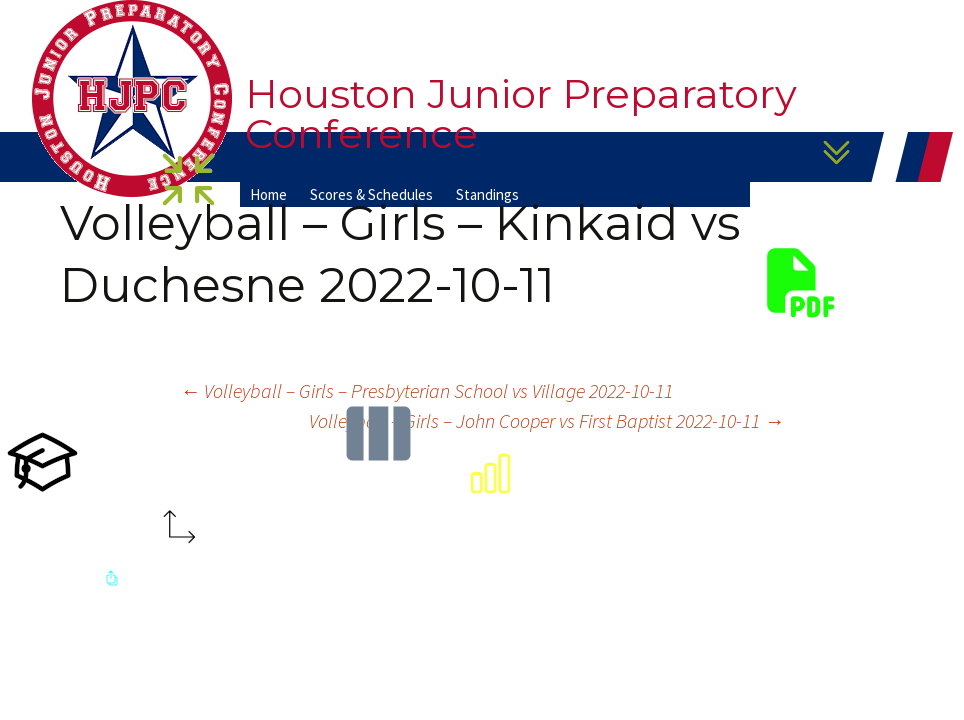 The image size is (964, 720). I want to click on access education or learning features, so click(42, 461).